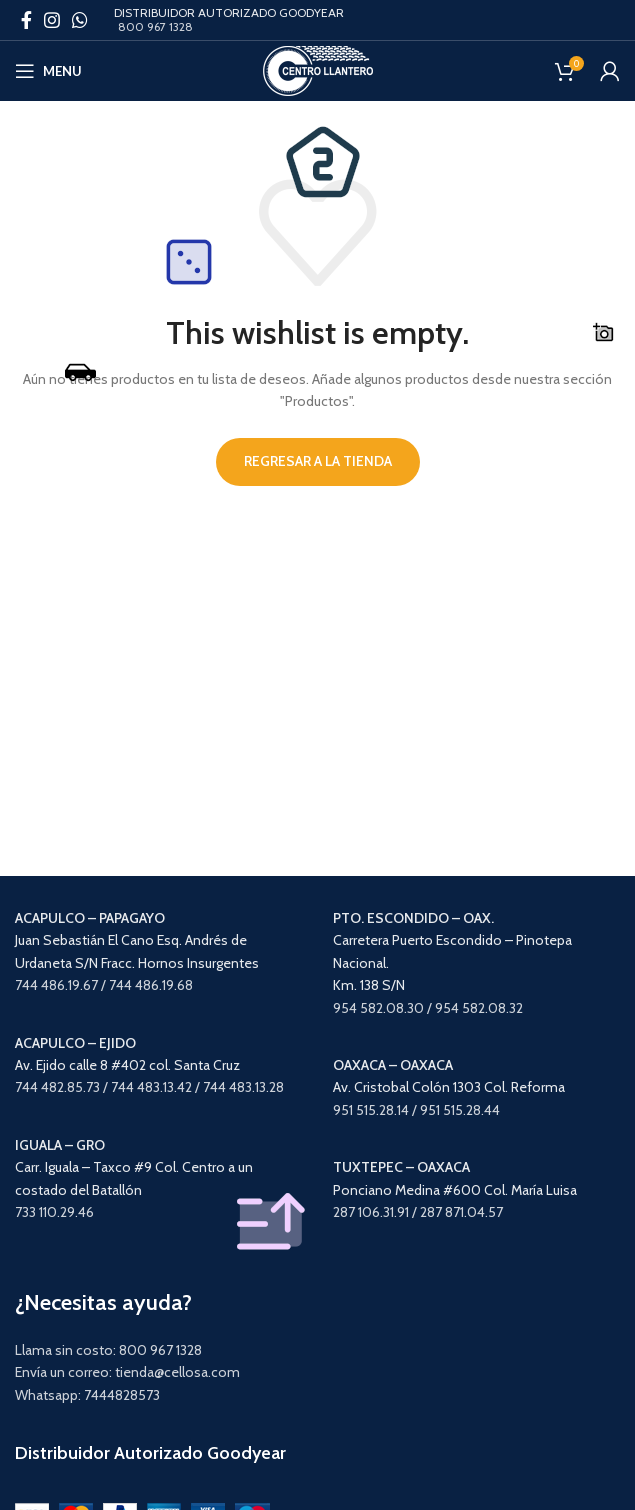 The image size is (635, 1510). Describe the element at coordinates (268, 1224) in the screenshot. I see `sort items in descending order` at that location.